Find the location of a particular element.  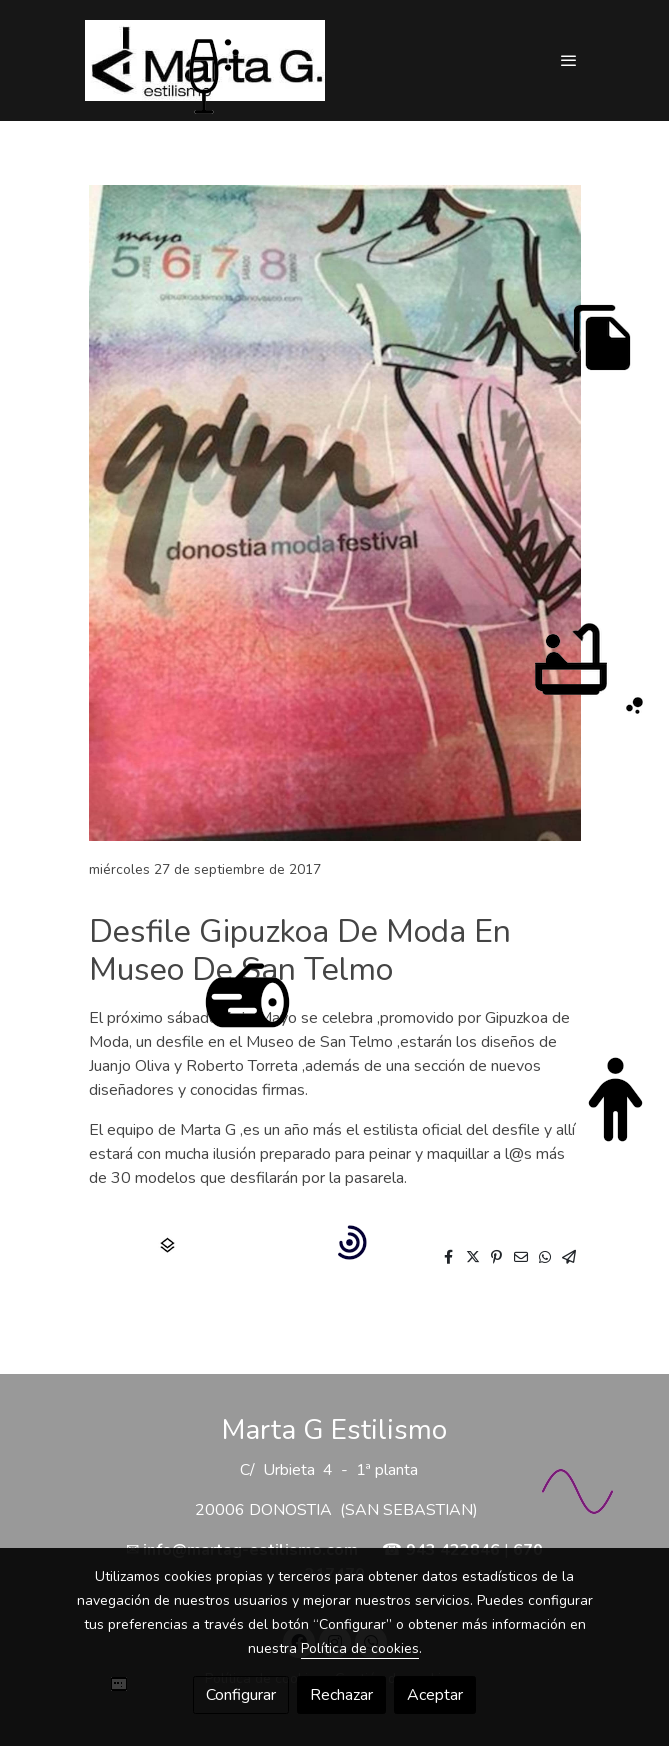

view system logs or activity history is located at coordinates (247, 999).